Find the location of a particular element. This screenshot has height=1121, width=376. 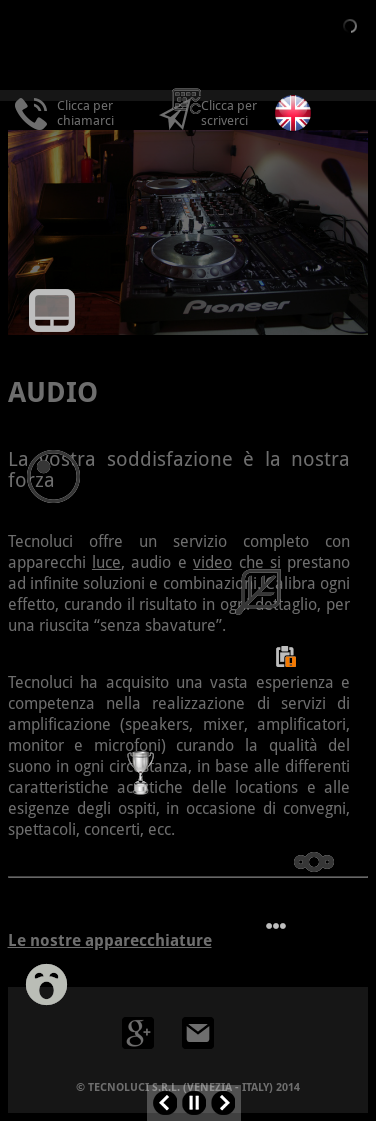

touchpad input device settings is located at coordinates (53, 310).